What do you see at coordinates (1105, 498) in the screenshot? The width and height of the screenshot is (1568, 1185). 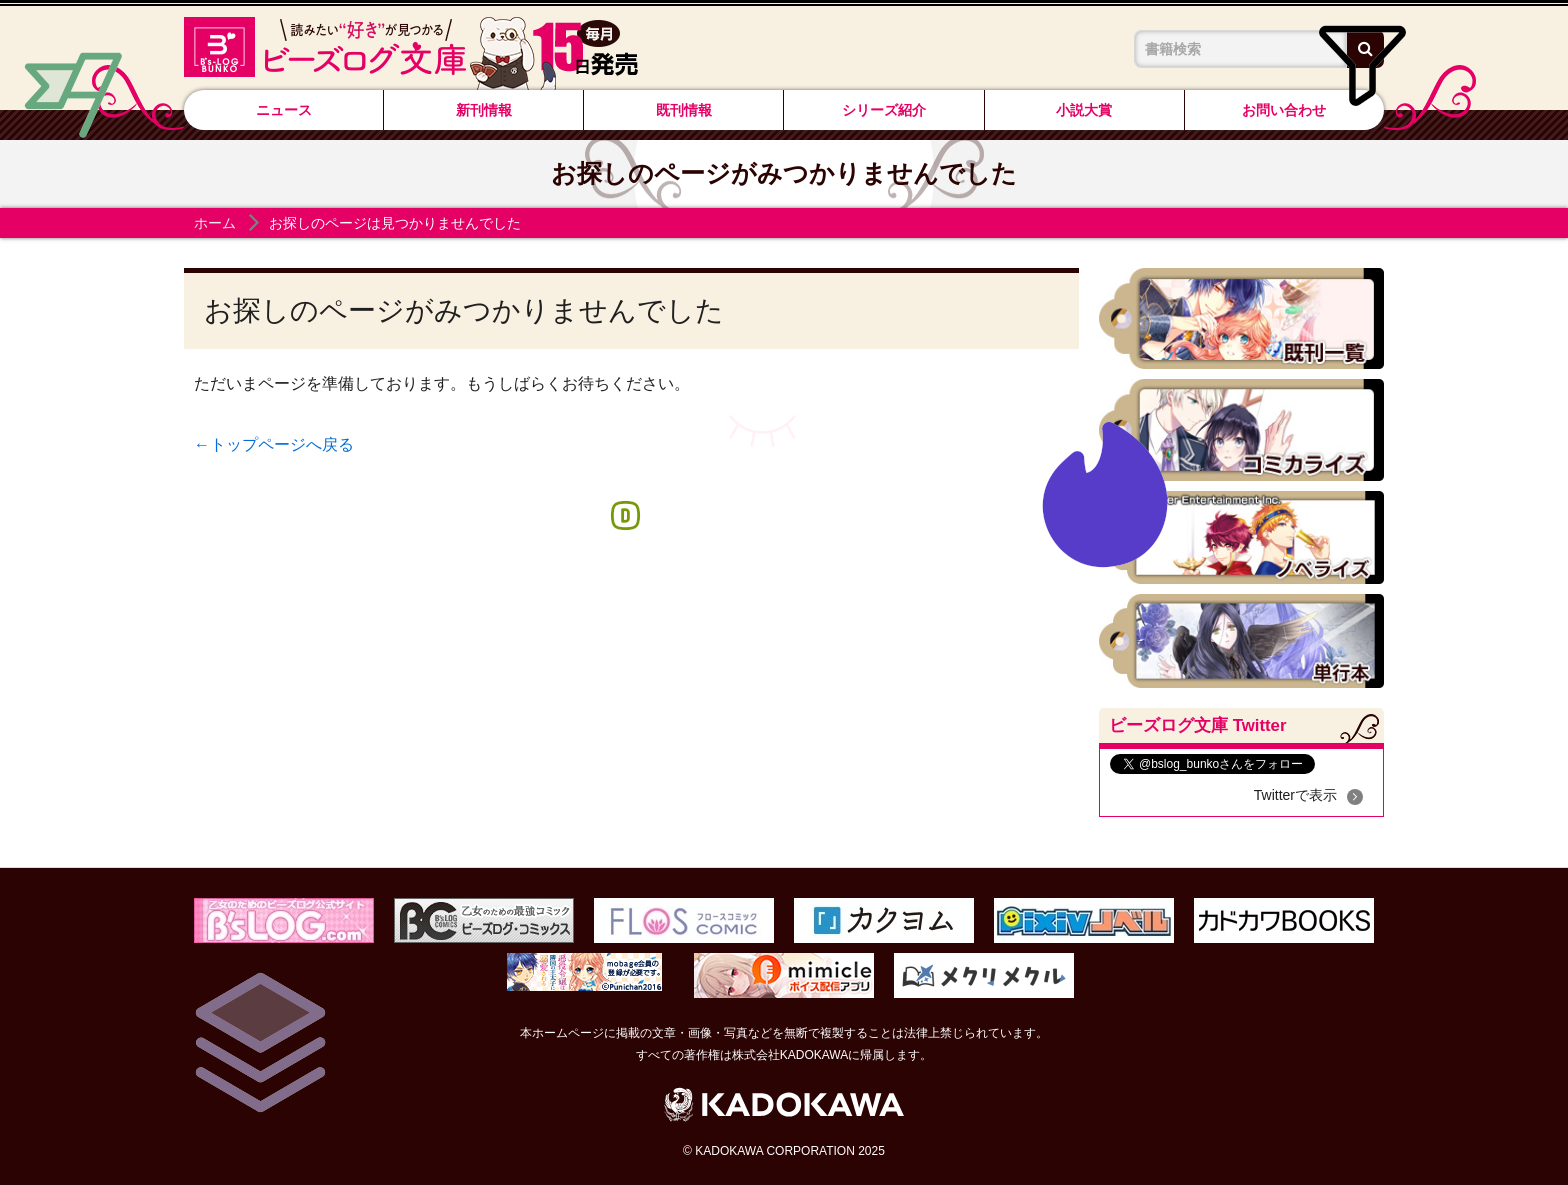 I see `open tinder dating app` at bounding box center [1105, 498].